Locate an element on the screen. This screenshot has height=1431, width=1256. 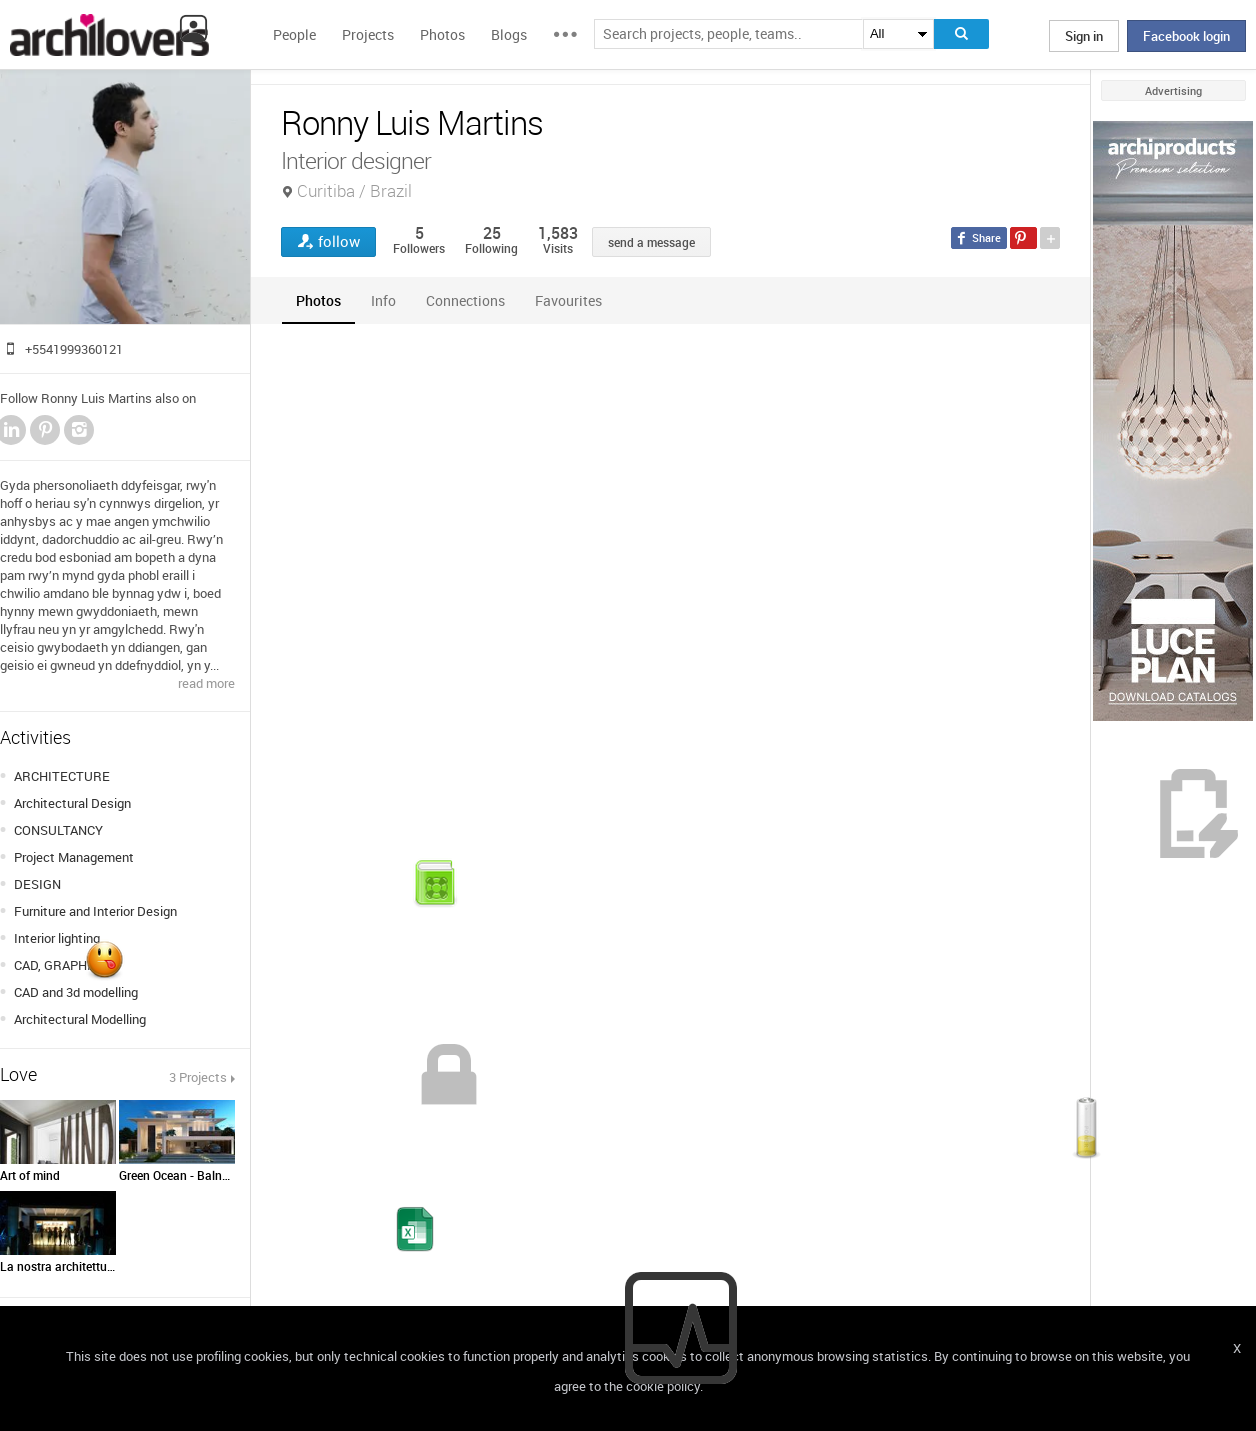
indicates a playful or teasing tone in messaging is located at coordinates (105, 960).